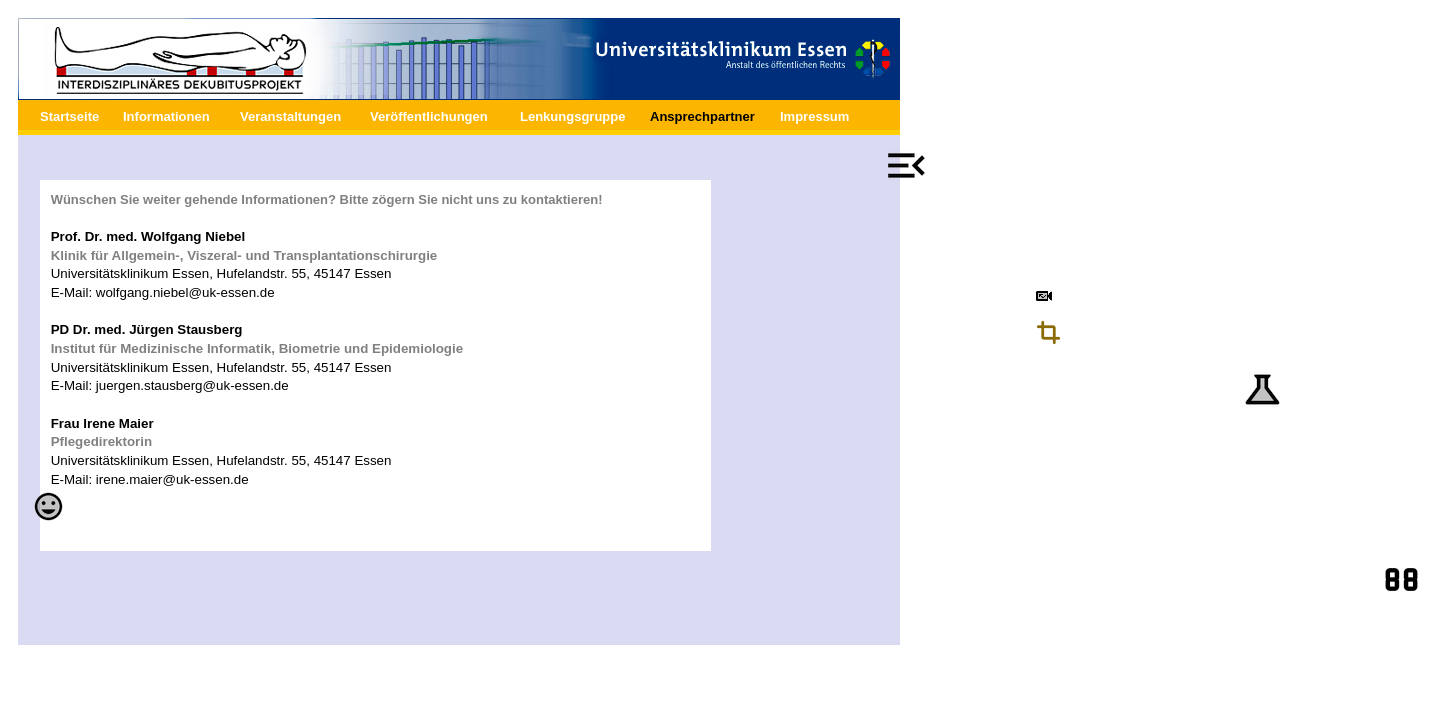  Describe the element at coordinates (1262, 389) in the screenshot. I see `access science or laboratory features` at that location.